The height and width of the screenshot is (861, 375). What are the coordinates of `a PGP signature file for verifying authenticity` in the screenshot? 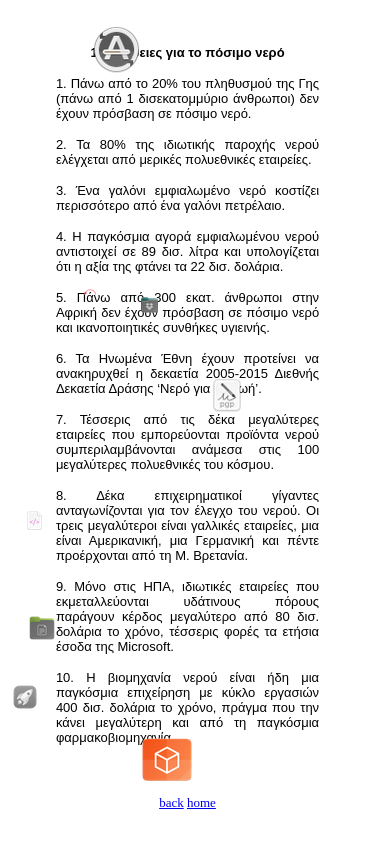 It's located at (227, 395).